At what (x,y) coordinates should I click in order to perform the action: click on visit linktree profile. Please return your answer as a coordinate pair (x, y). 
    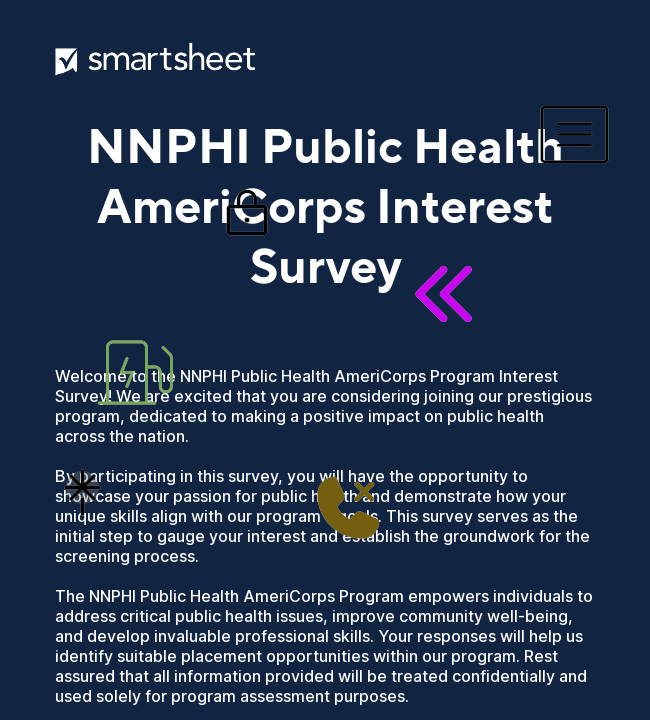
    Looking at the image, I should click on (82, 492).